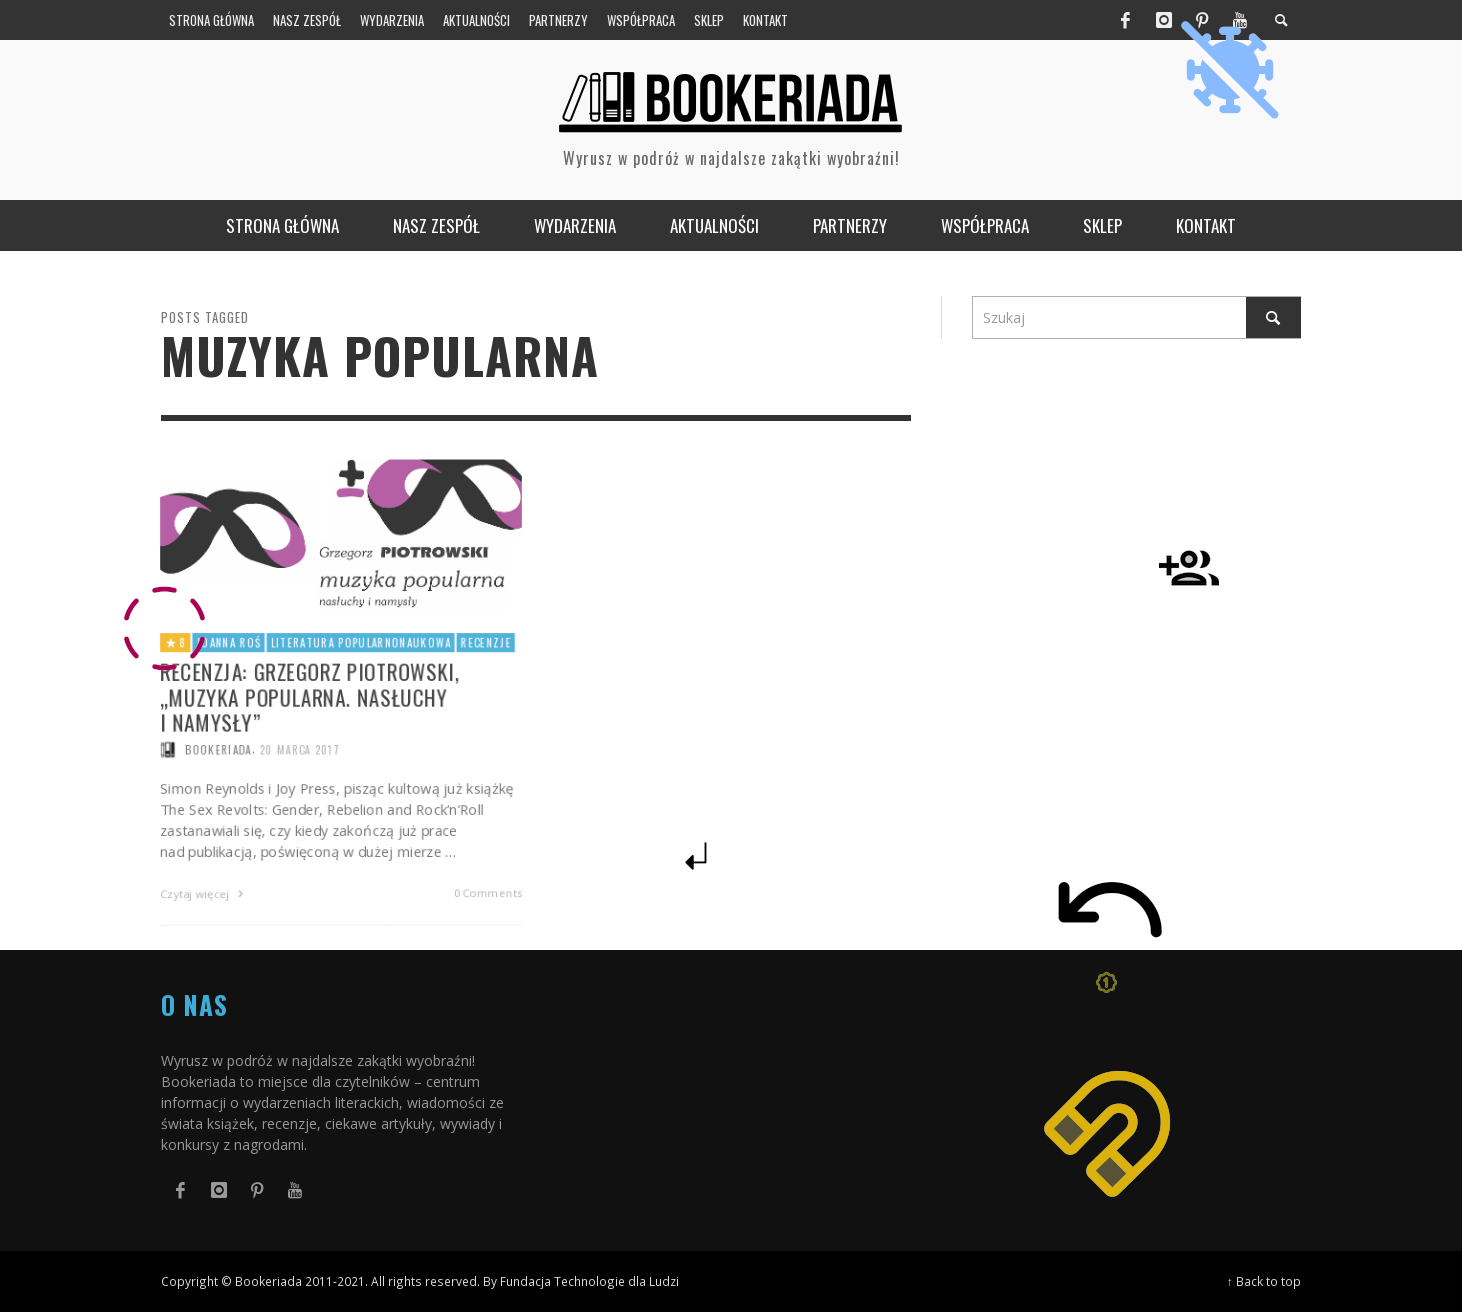 This screenshot has height=1312, width=1462. What do you see at coordinates (697, 856) in the screenshot?
I see `return to previous line or section` at bounding box center [697, 856].